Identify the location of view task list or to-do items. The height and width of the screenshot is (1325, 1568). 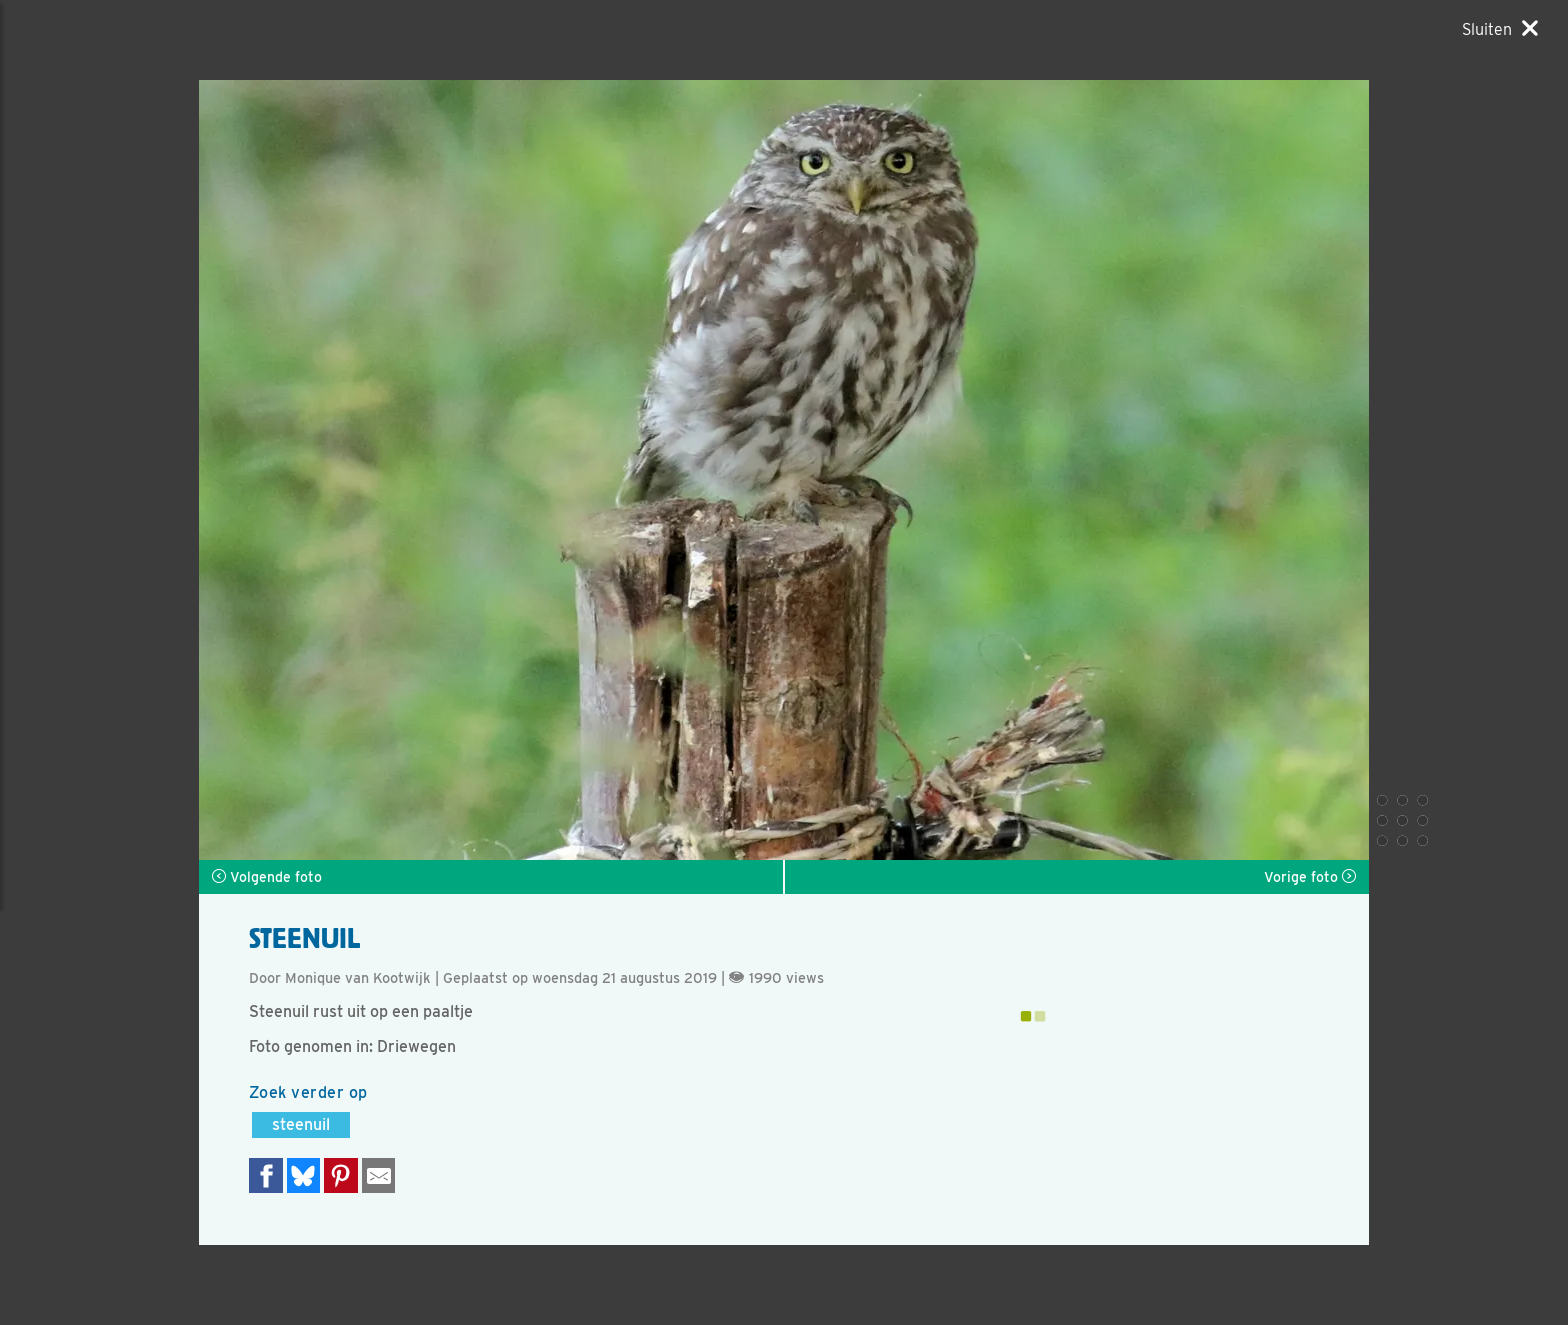
(1033, 1018).